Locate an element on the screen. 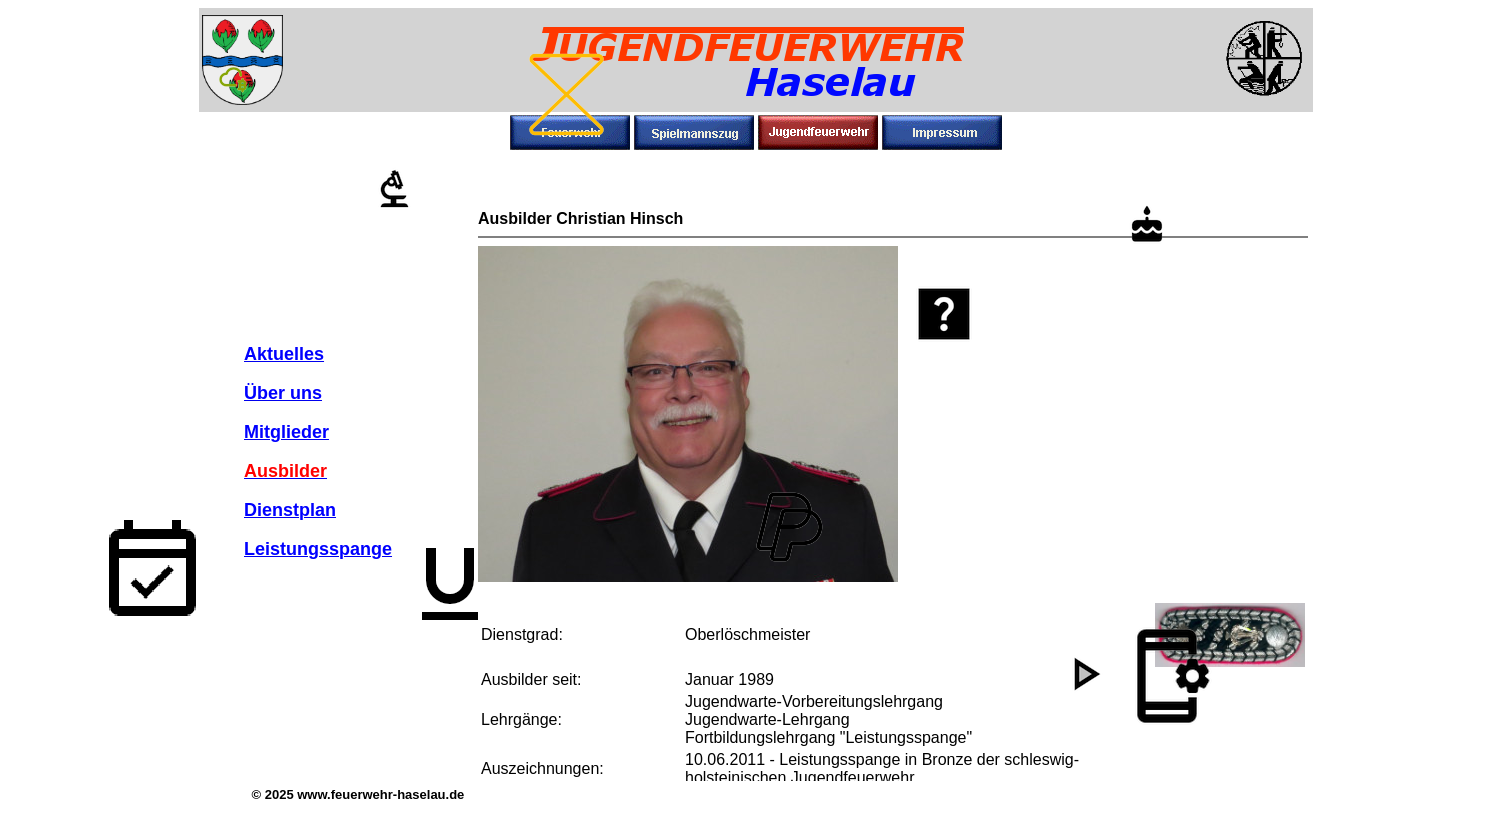 The image size is (1512, 813). access app settings is located at coordinates (1167, 676).